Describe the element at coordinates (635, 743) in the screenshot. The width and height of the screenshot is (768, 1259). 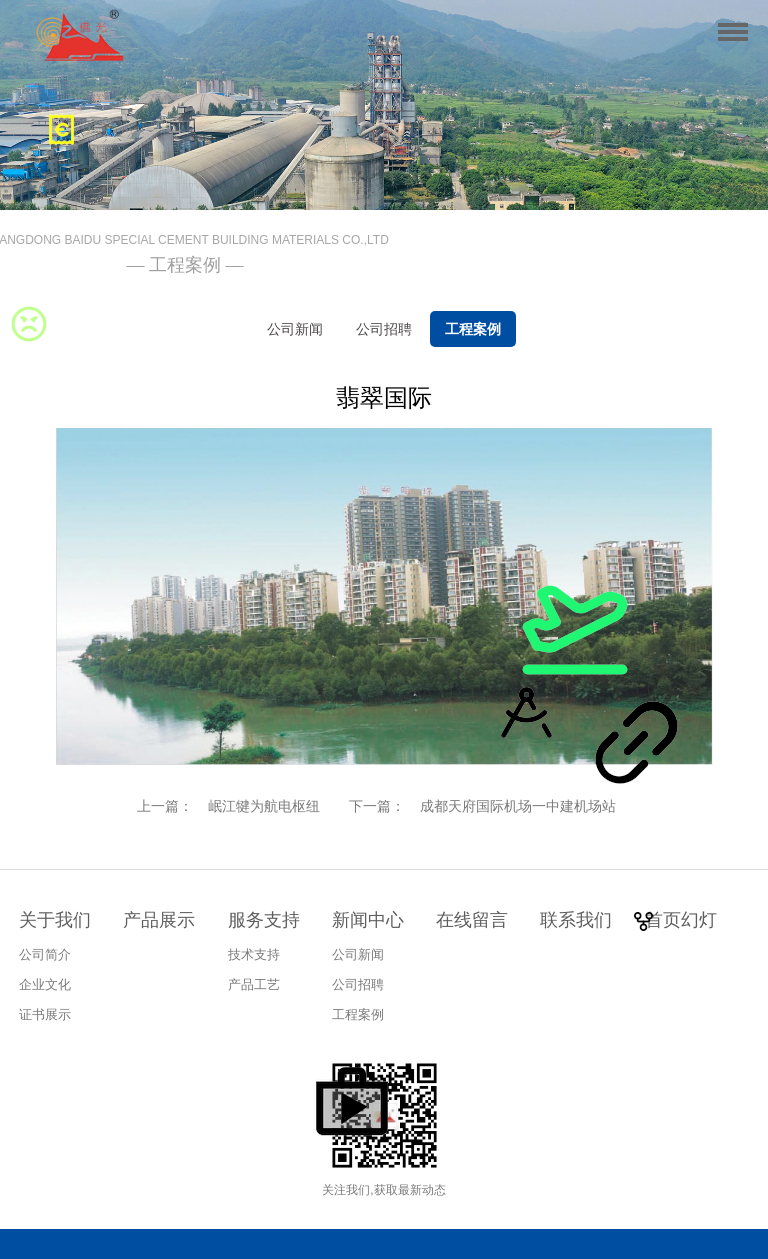
I see `copy or share a link` at that location.